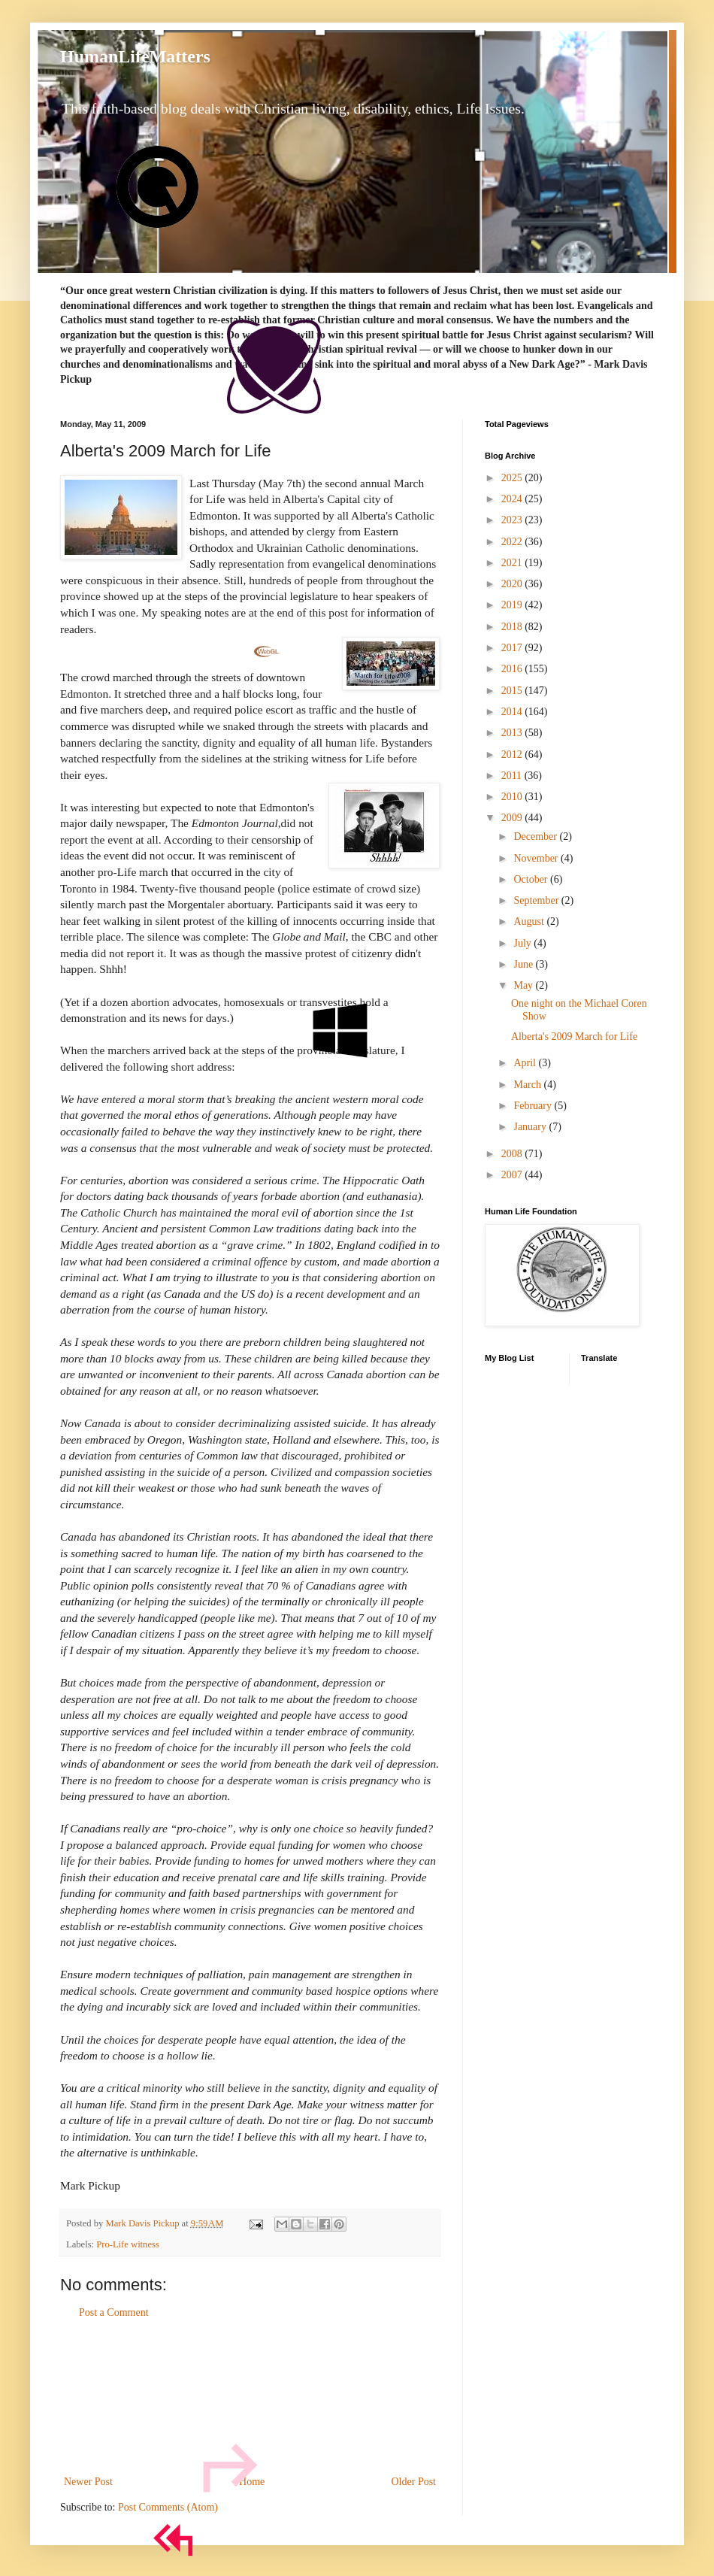  What do you see at coordinates (267, 651) in the screenshot?
I see `WebGL technology logo` at bounding box center [267, 651].